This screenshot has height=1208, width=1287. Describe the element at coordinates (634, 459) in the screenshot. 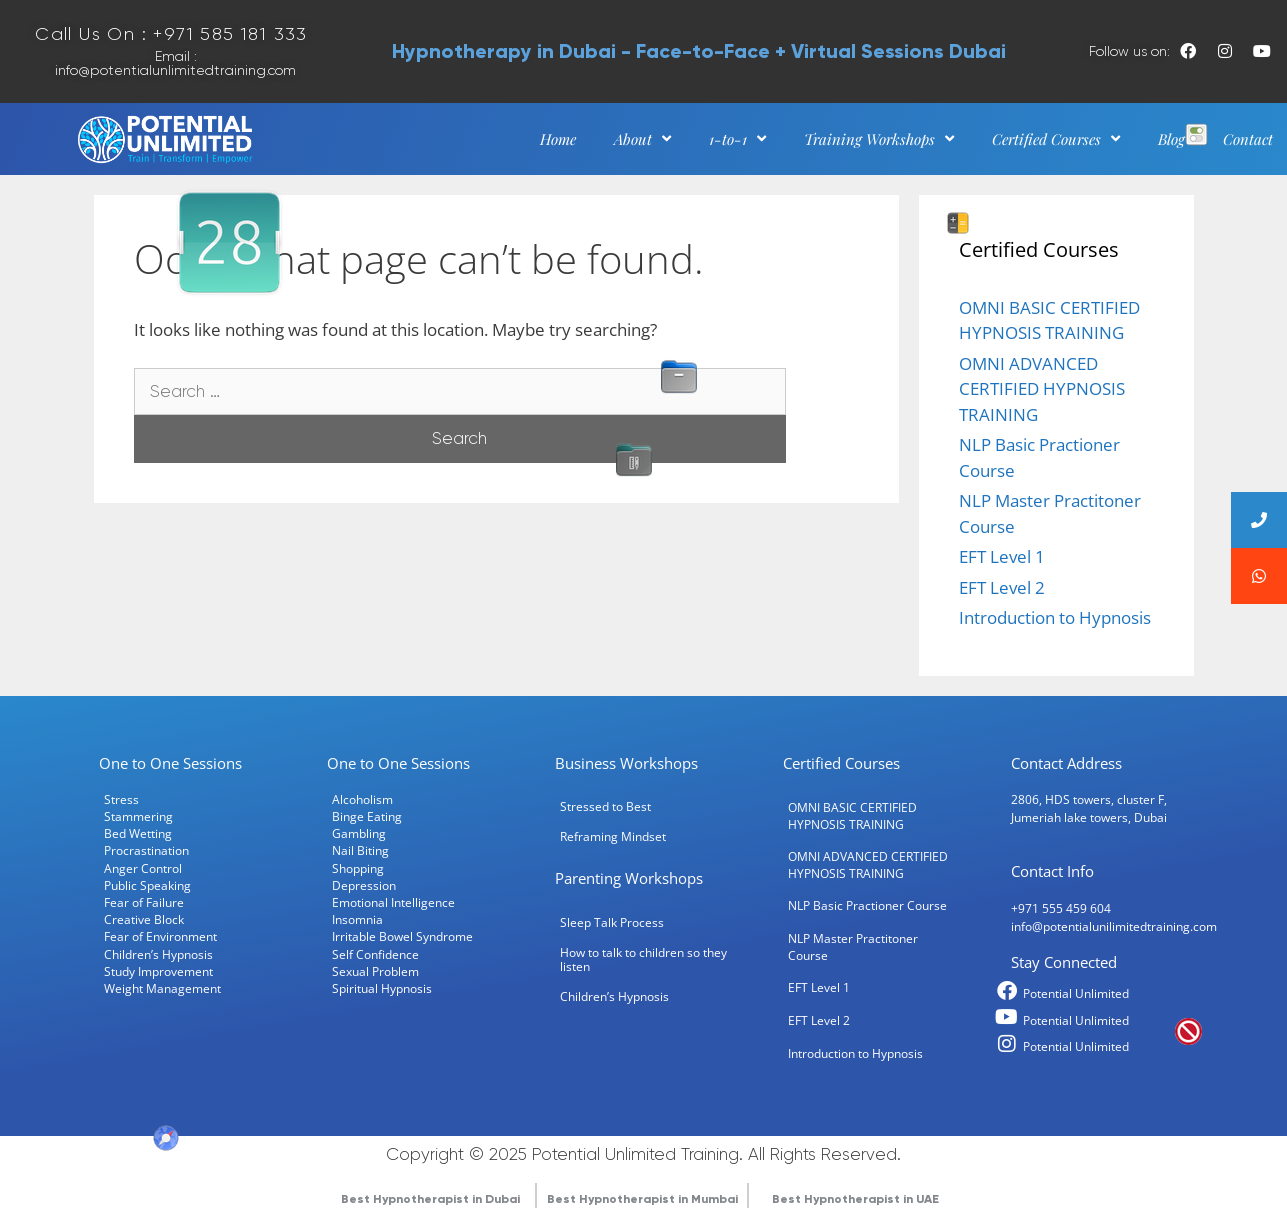

I see `access your templates folder` at that location.